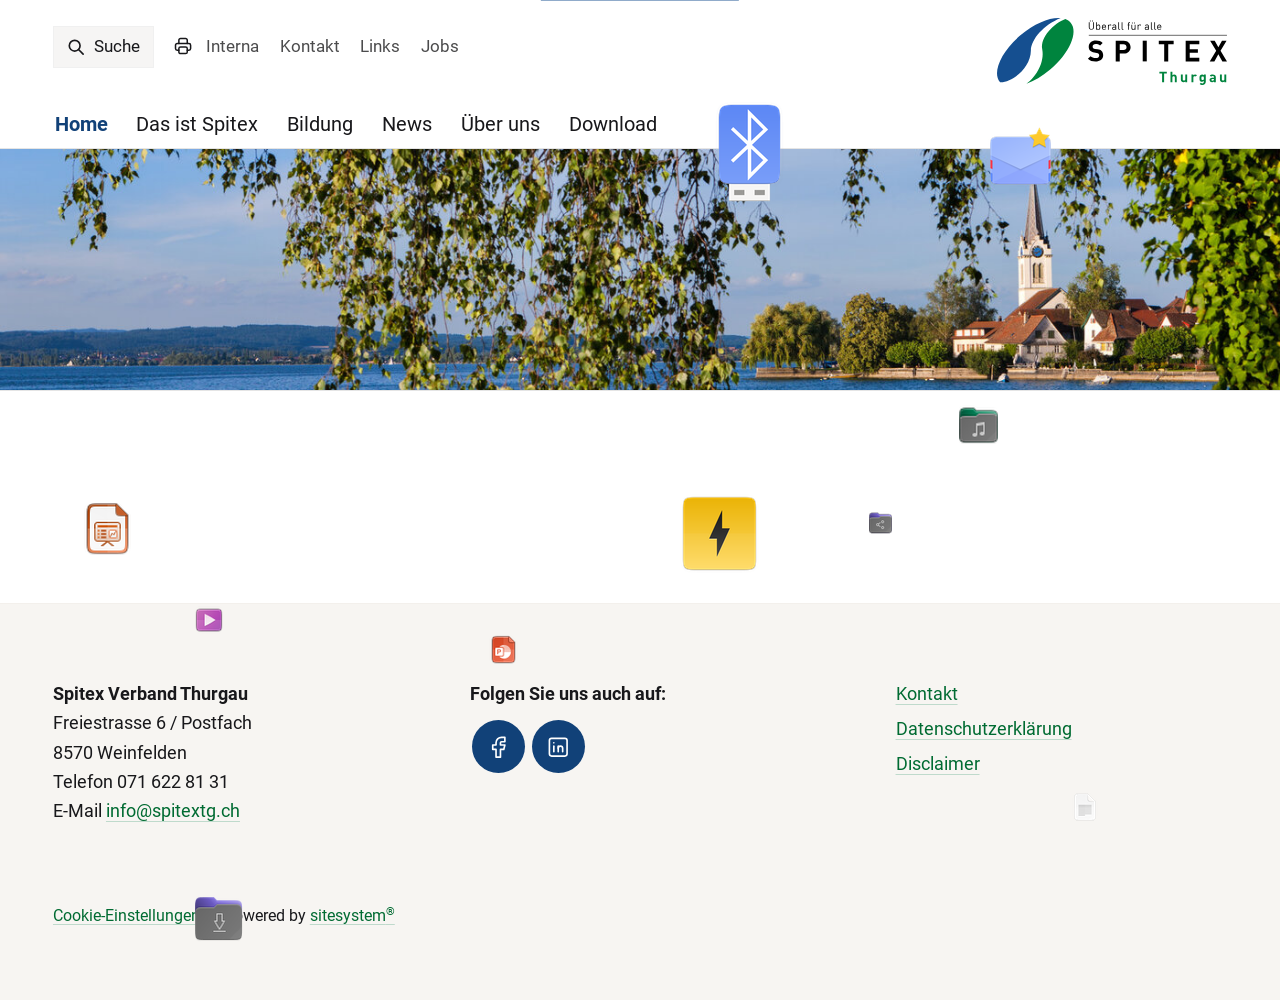 Image resolution: width=1280 pixels, height=1000 pixels. What do you see at coordinates (503, 649) in the screenshot?
I see `a powerpoint presentation file` at bounding box center [503, 649].